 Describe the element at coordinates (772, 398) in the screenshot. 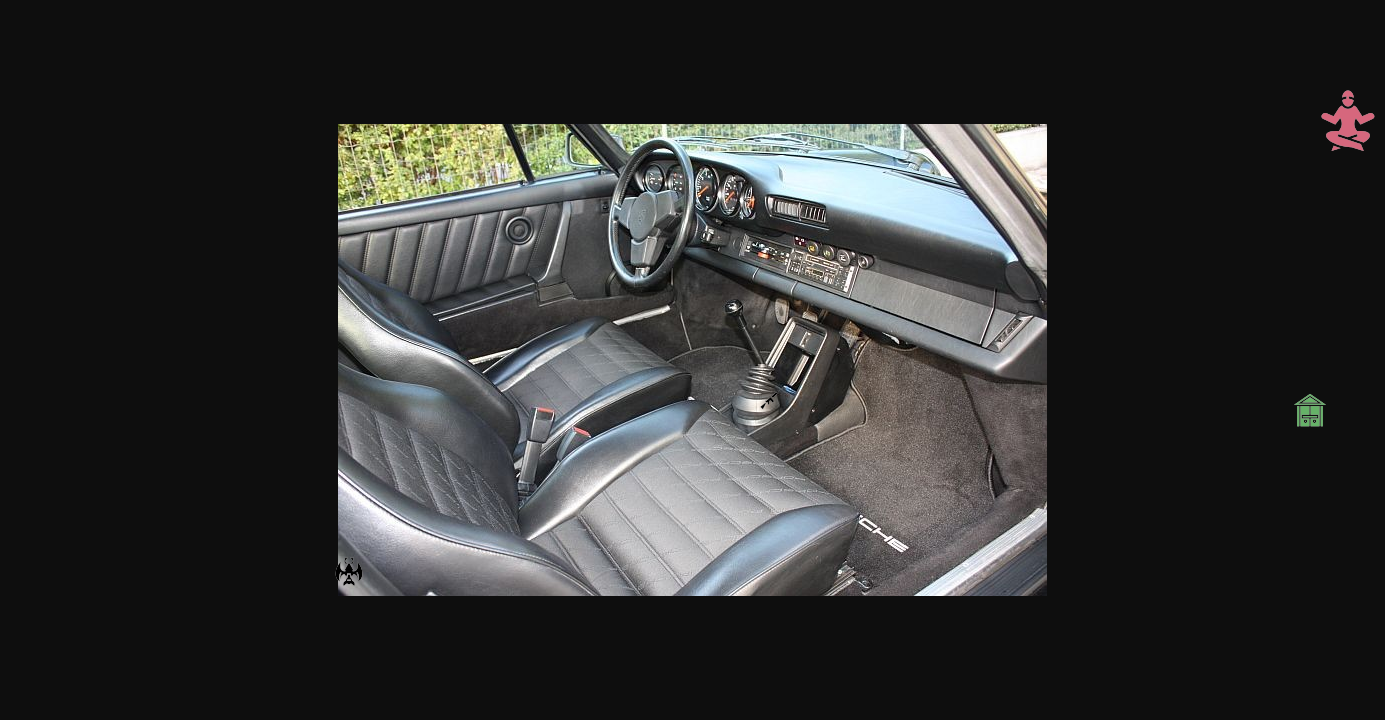

I see `select the FN FAL rifle weapon` at that location.